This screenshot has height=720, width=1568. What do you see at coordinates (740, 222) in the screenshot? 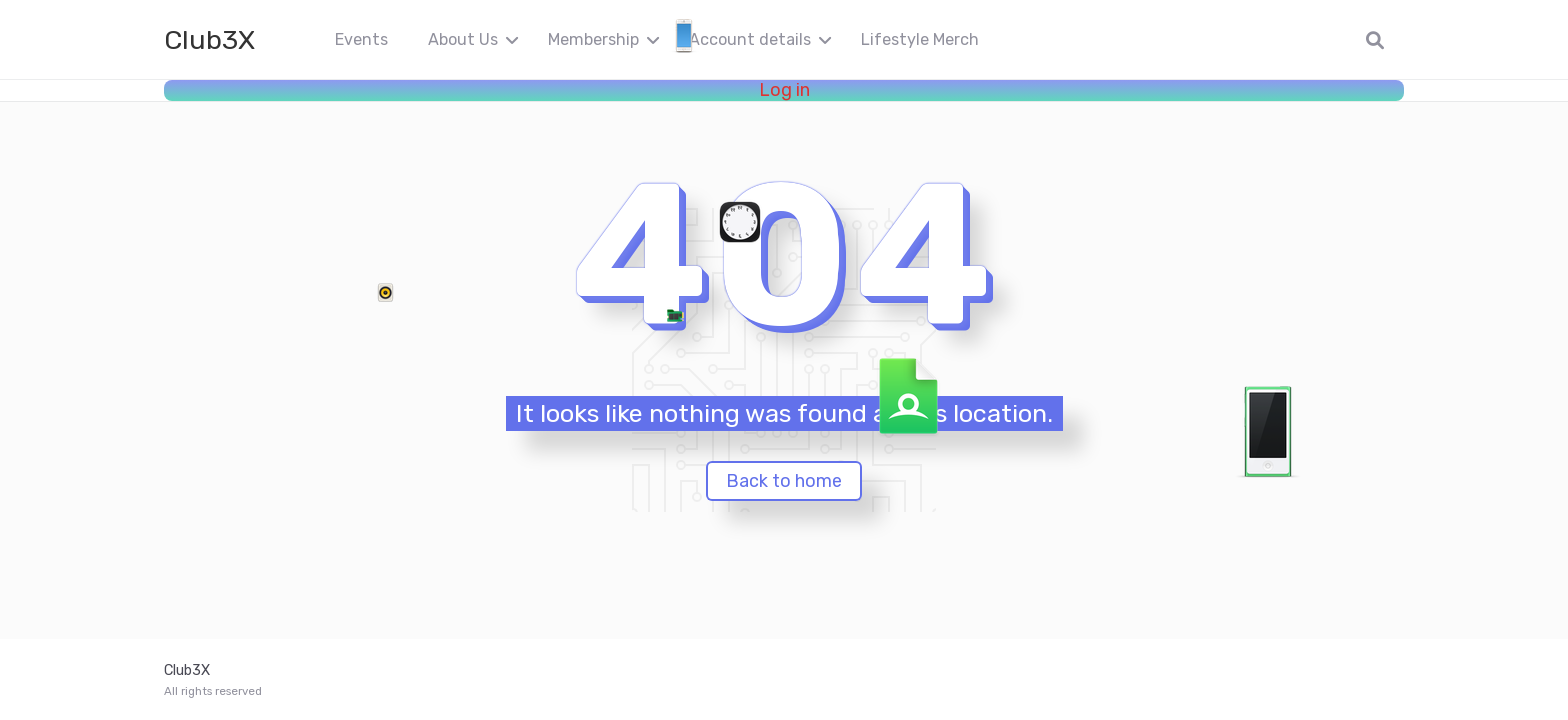
I see `open the clock app` at bounding box center [740, 222].